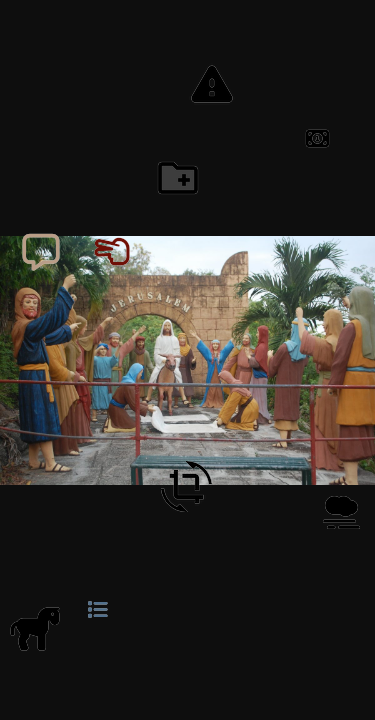 This screenshot has height=720, width=375. I want to click on create a new folder, so click(178, 178).